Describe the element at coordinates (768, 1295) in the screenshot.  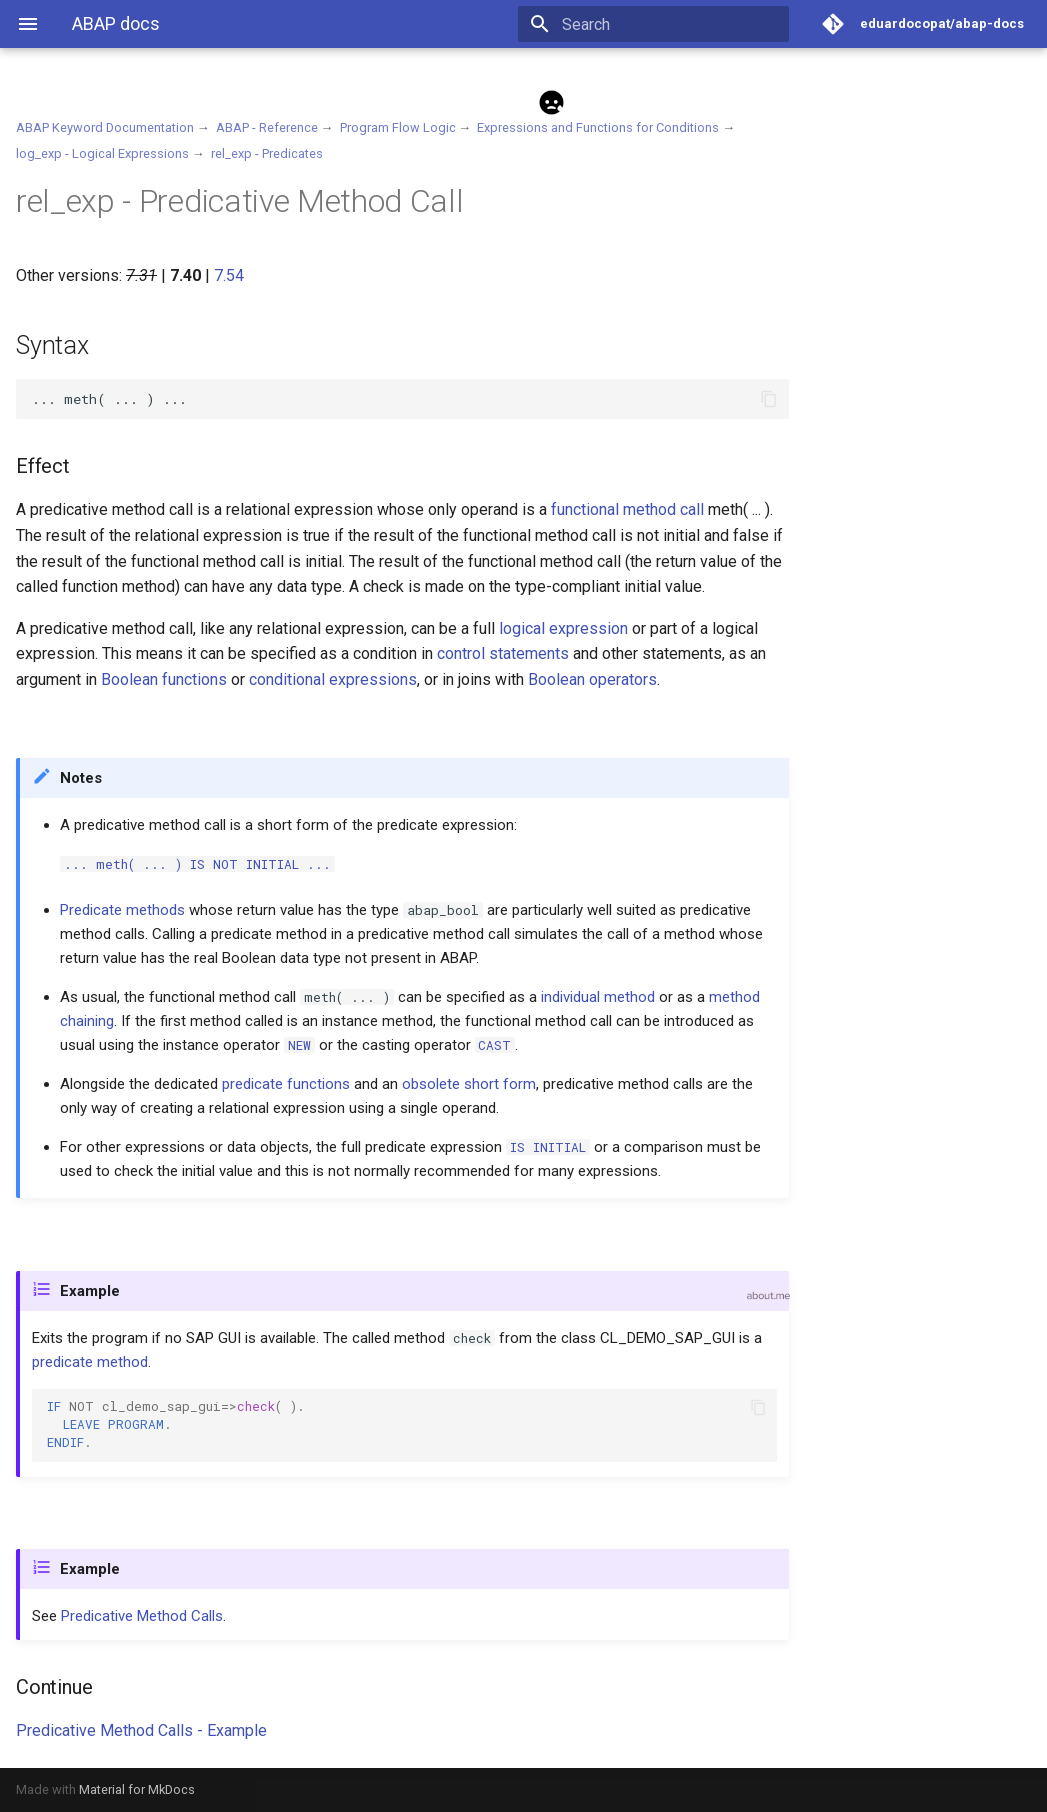
I see `visit your about.me profile` at that location.